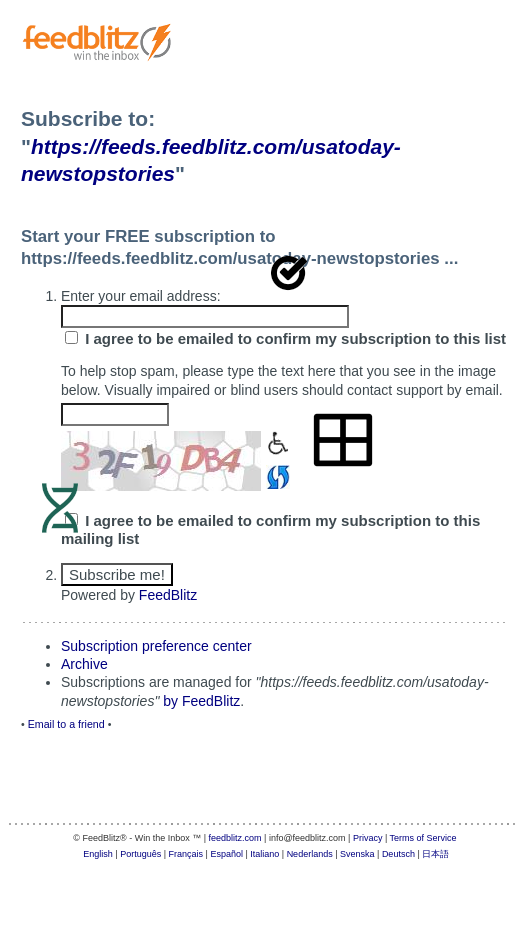 The height and width of the screenshot is (930, 516). I want to click on open Google Tasks app, so click(289, 273).